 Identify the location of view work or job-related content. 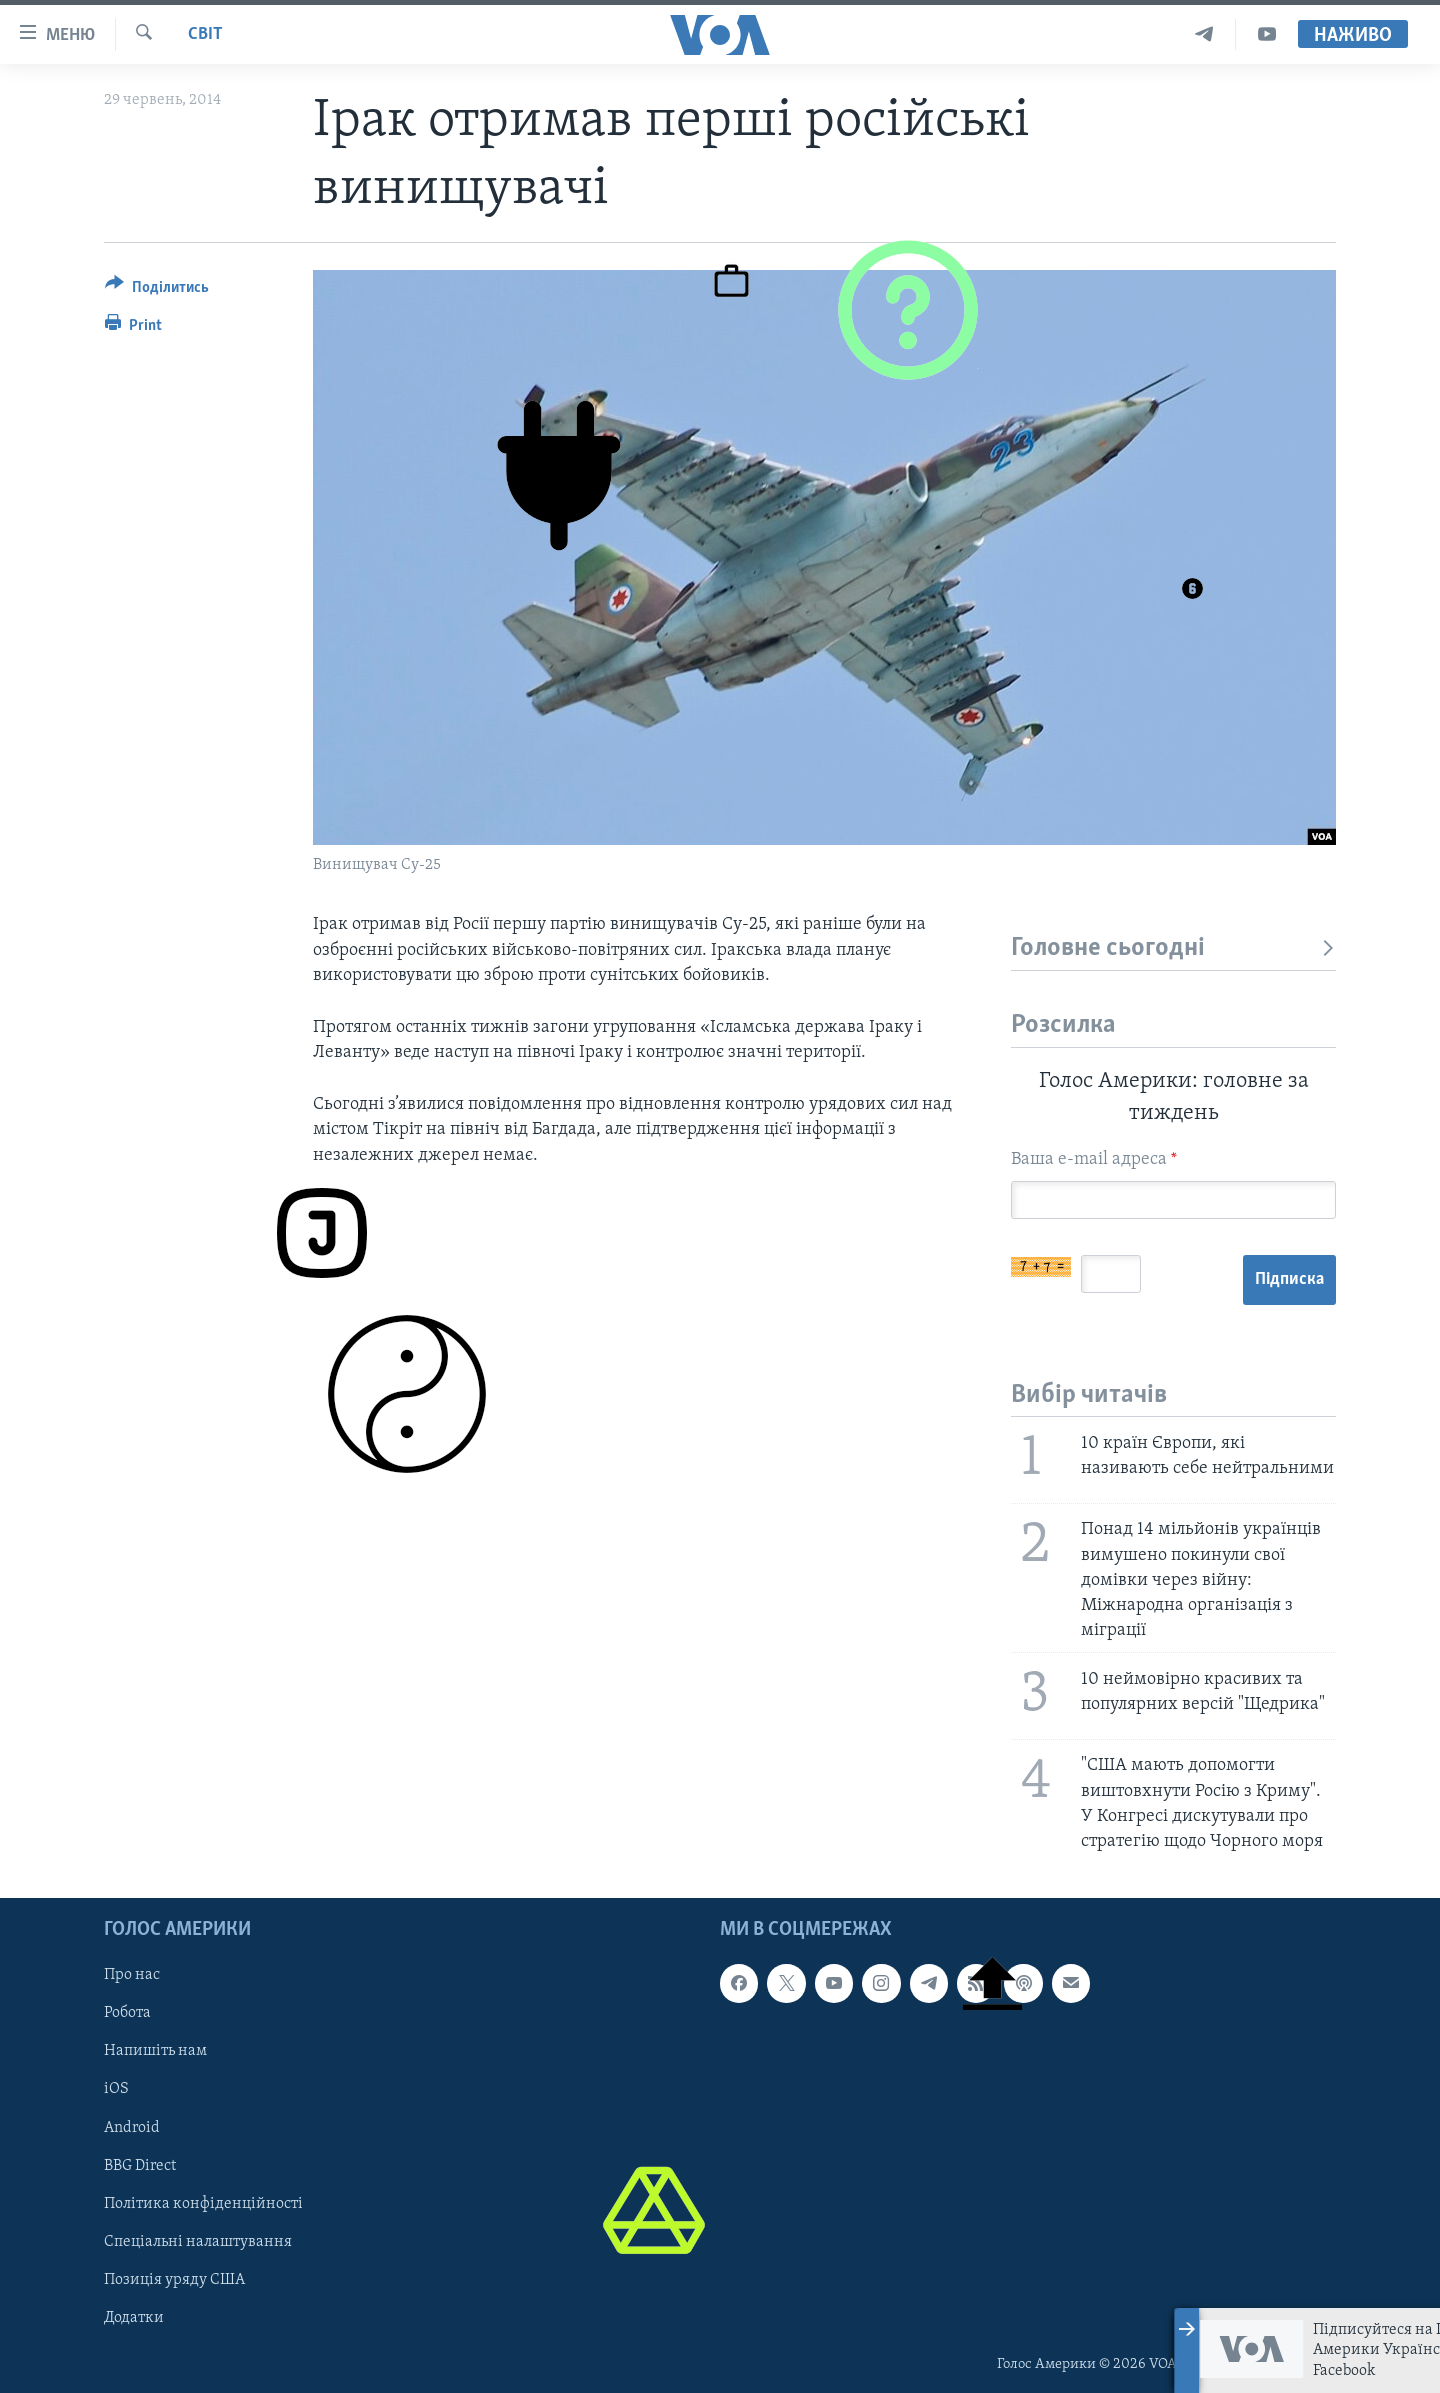
(731, 281).